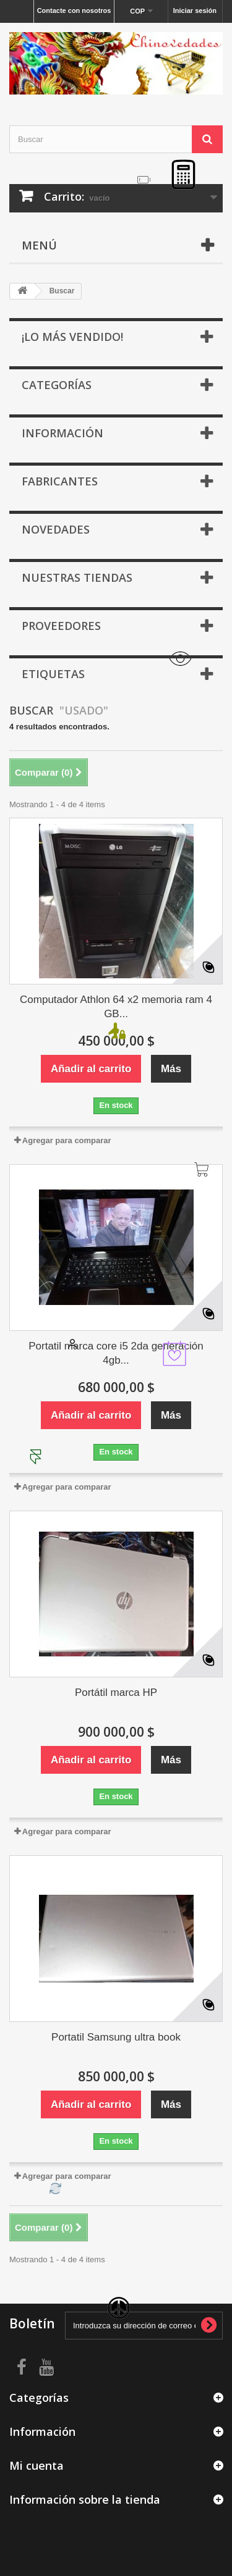 The height and width of the screenshot is (2576, 232). I want to click on view favorite or loved events, so click(174, 1354).